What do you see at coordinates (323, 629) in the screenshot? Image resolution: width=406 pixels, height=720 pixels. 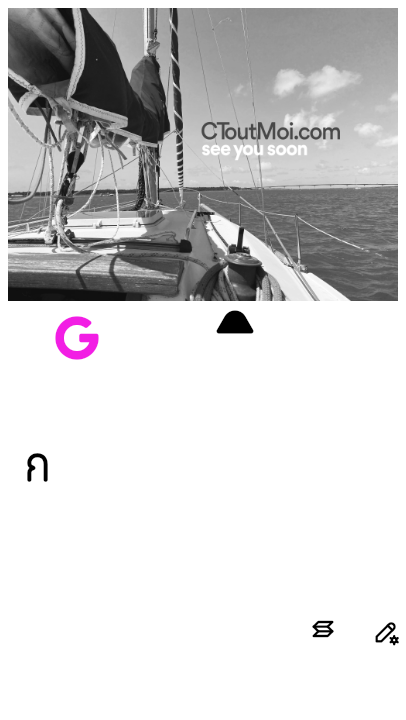 I see `view solana cryptocurrency balance` at bounding box center [323, 629].